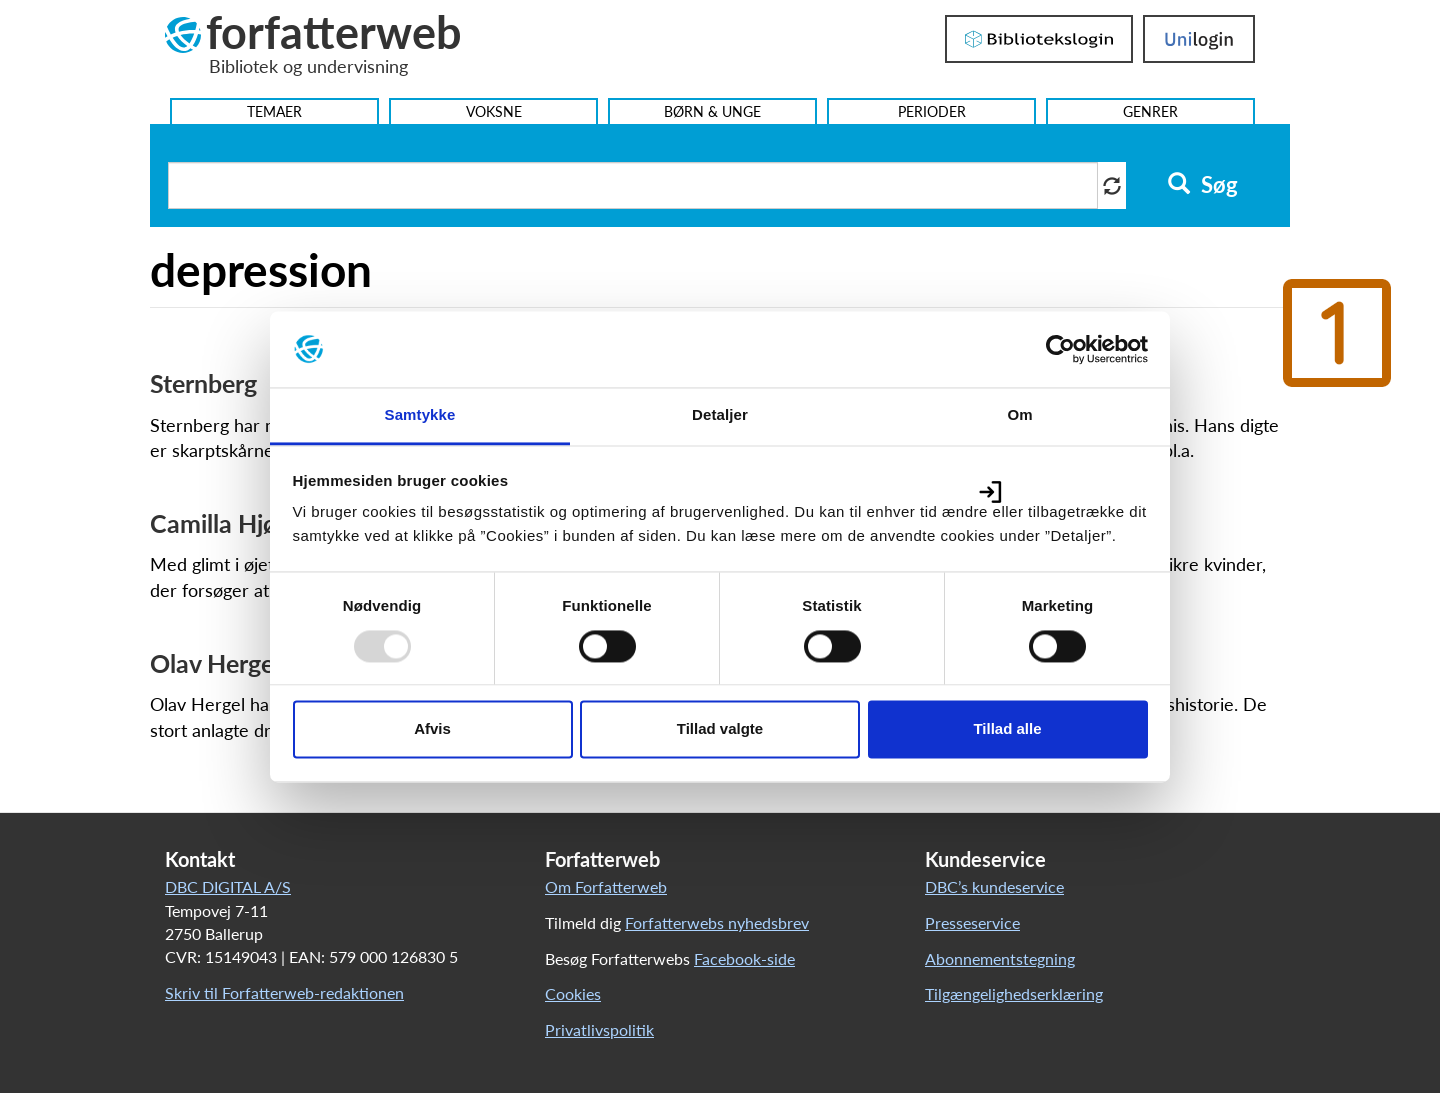  I want to click on sign in to your account, so click(992, 492).